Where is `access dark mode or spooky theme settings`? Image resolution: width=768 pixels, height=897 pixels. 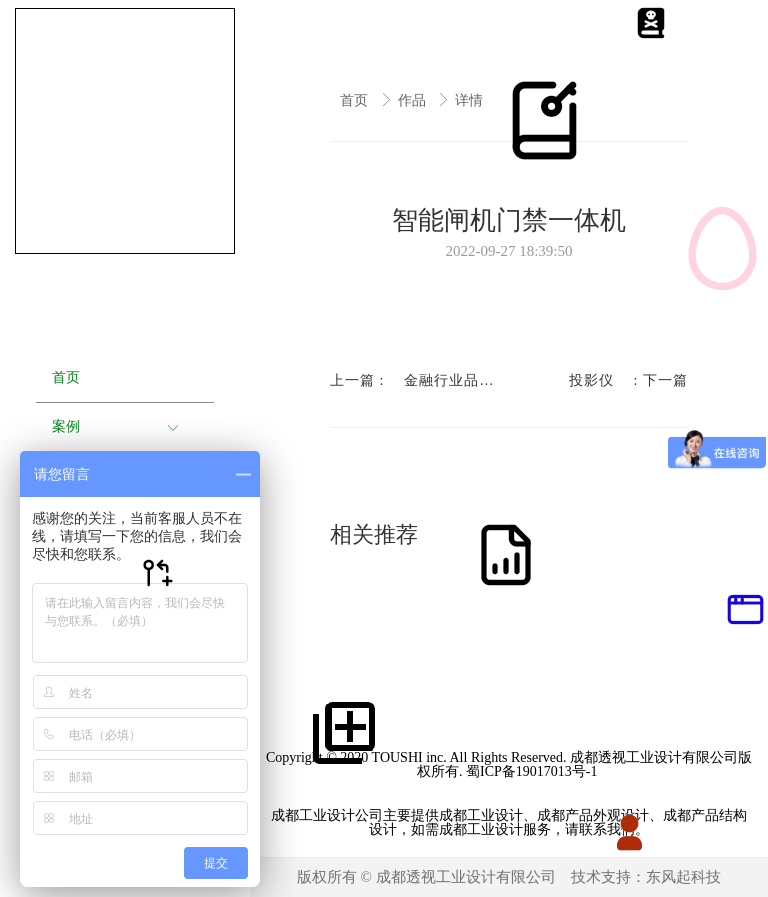
access dark mode or spooky theme settings is located at coordinates (651, 23).